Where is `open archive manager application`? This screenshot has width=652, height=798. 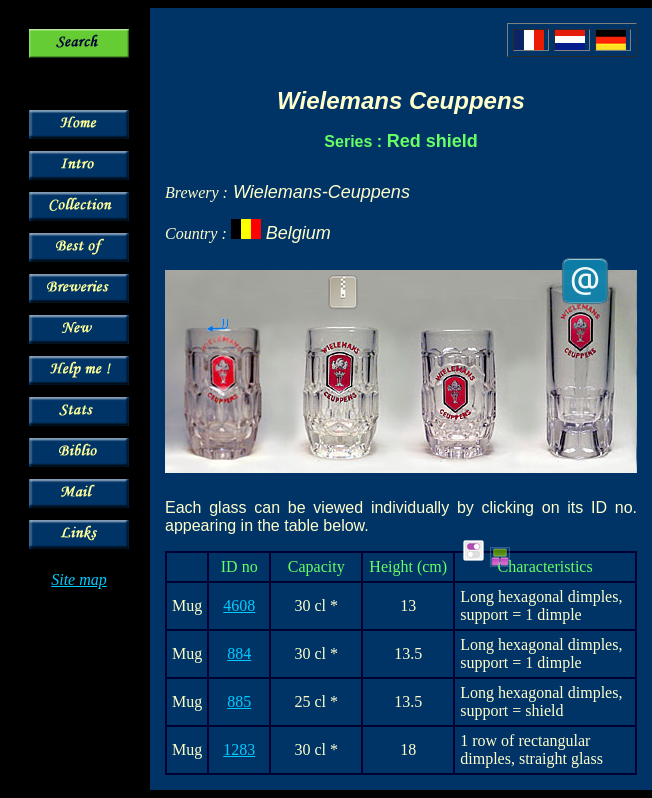
open archive manager application is located at coordinates (343, 292).